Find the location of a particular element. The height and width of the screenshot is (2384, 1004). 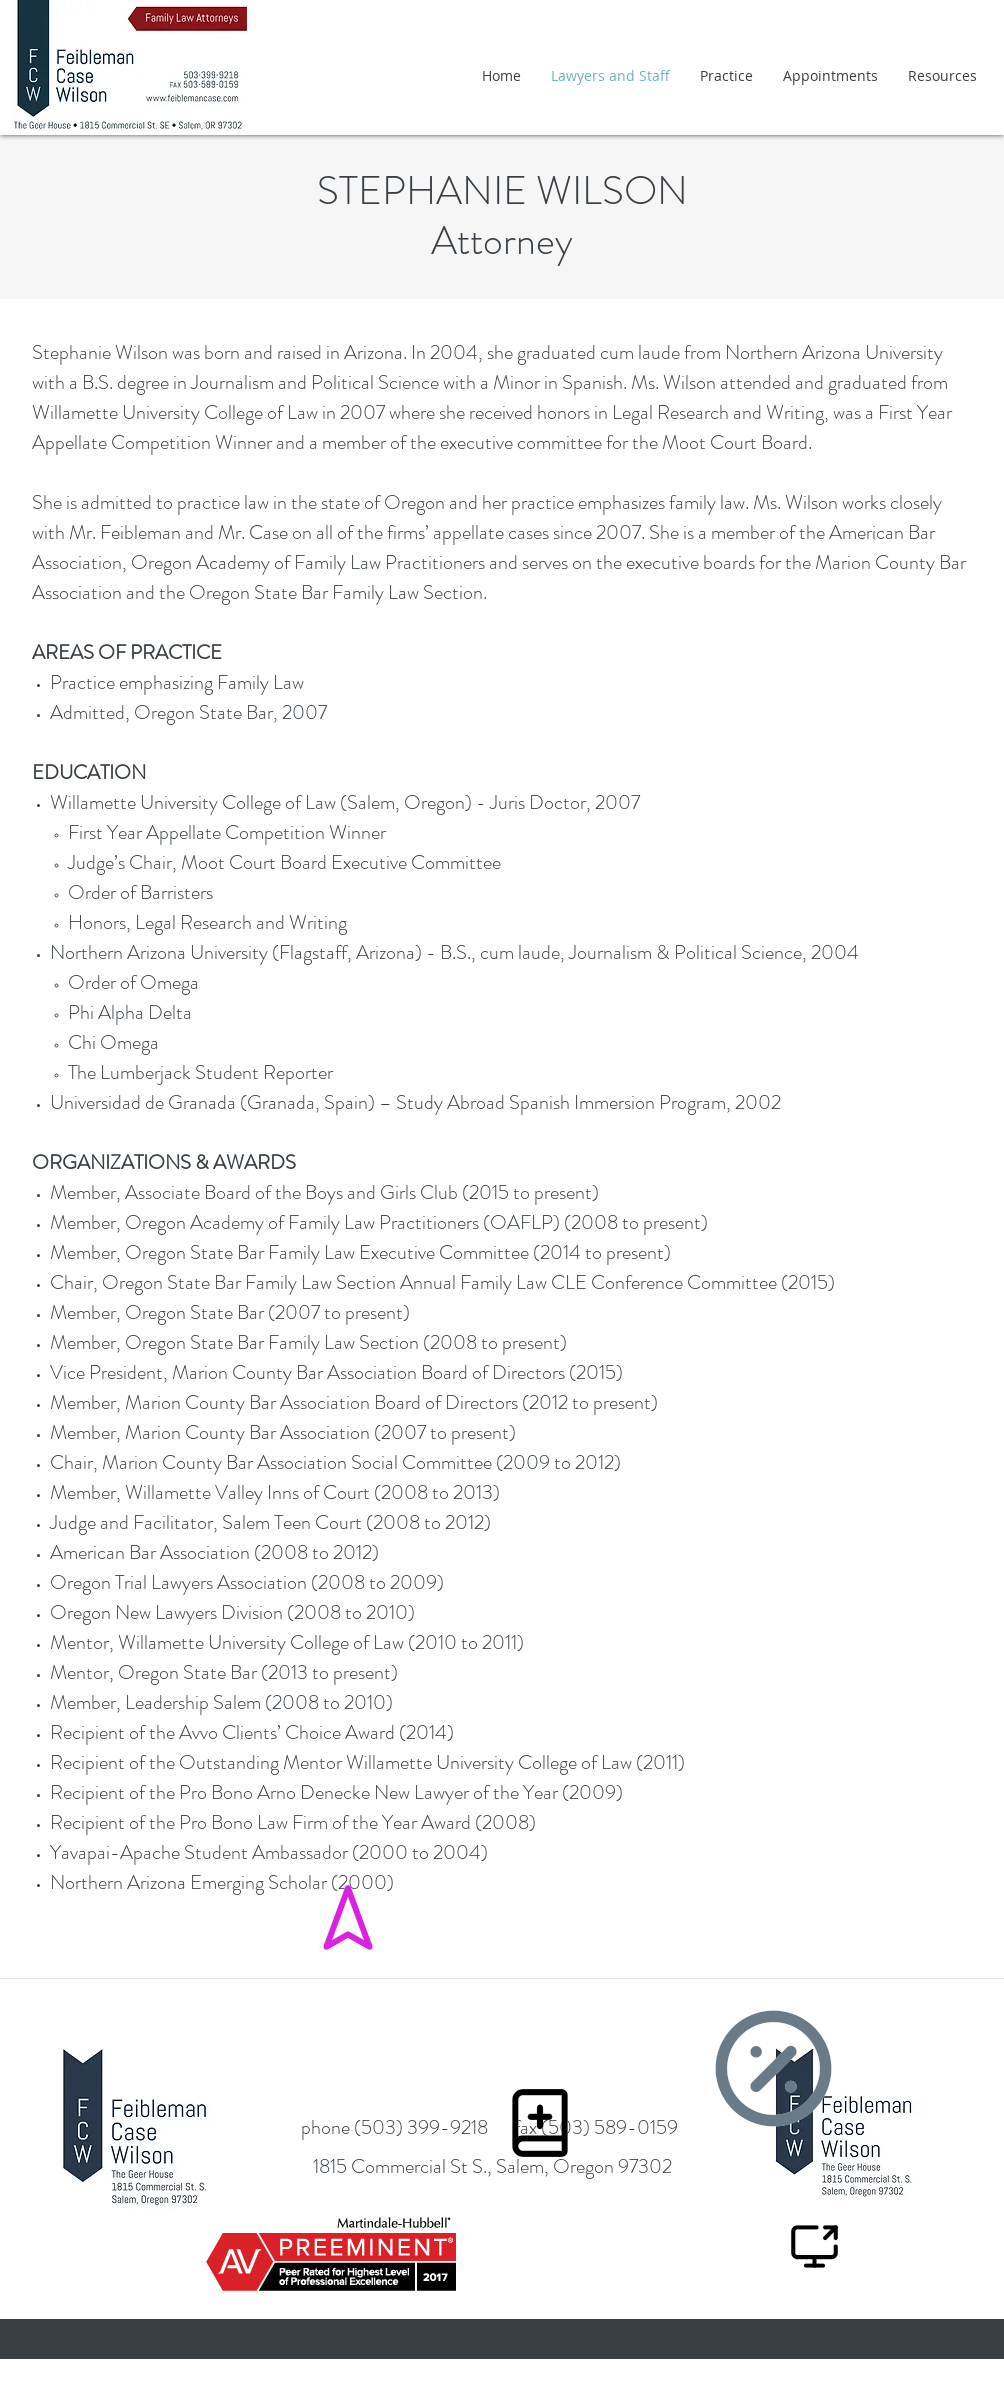

share your screen with others is located at coordinates (814, 2246).